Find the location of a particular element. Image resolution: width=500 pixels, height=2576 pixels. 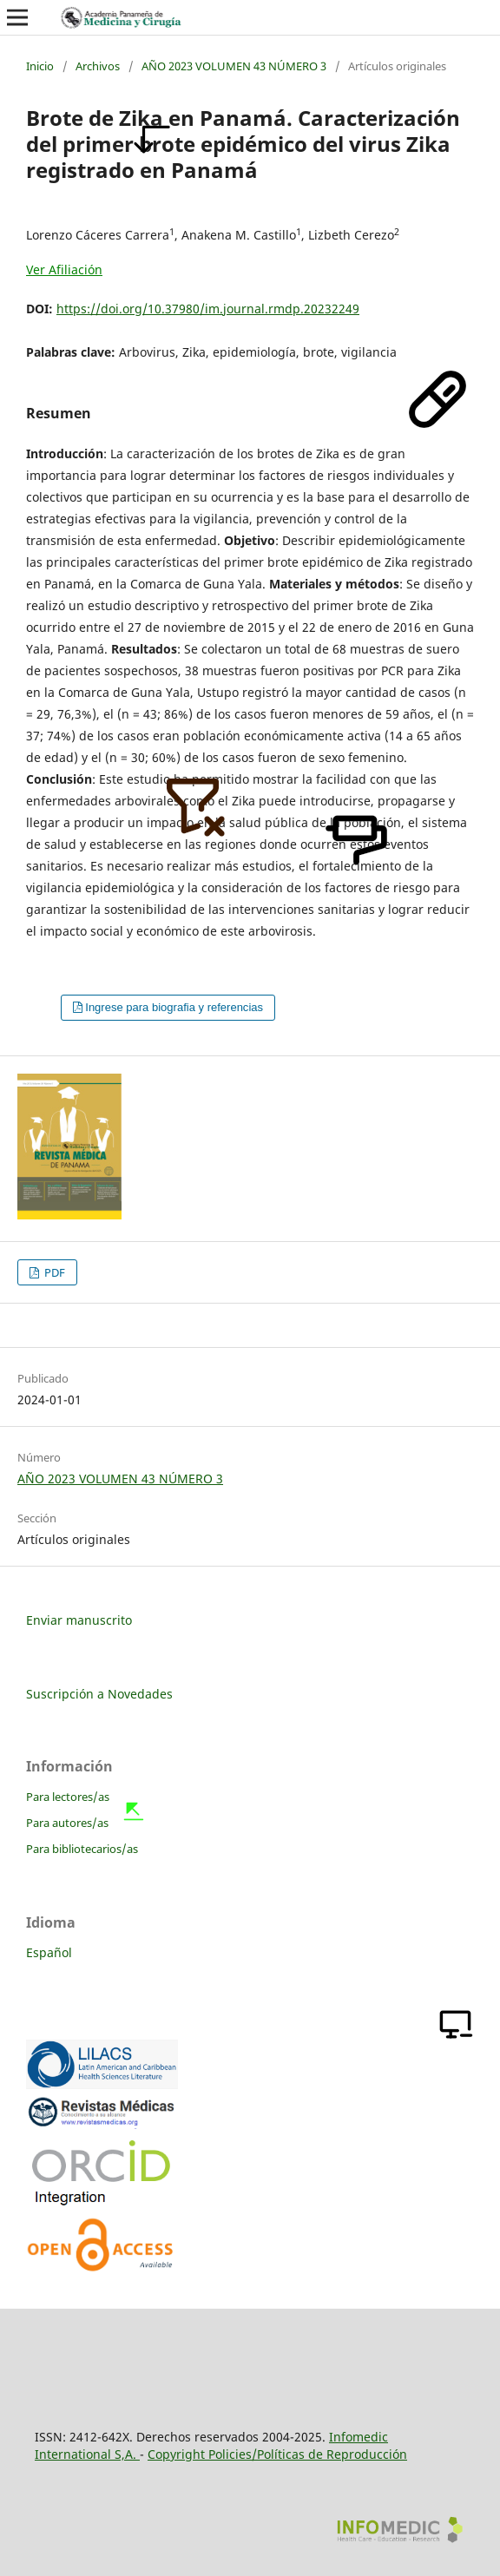

navigate back and down in a menu hierarchy is located at coordinates (150, 136).